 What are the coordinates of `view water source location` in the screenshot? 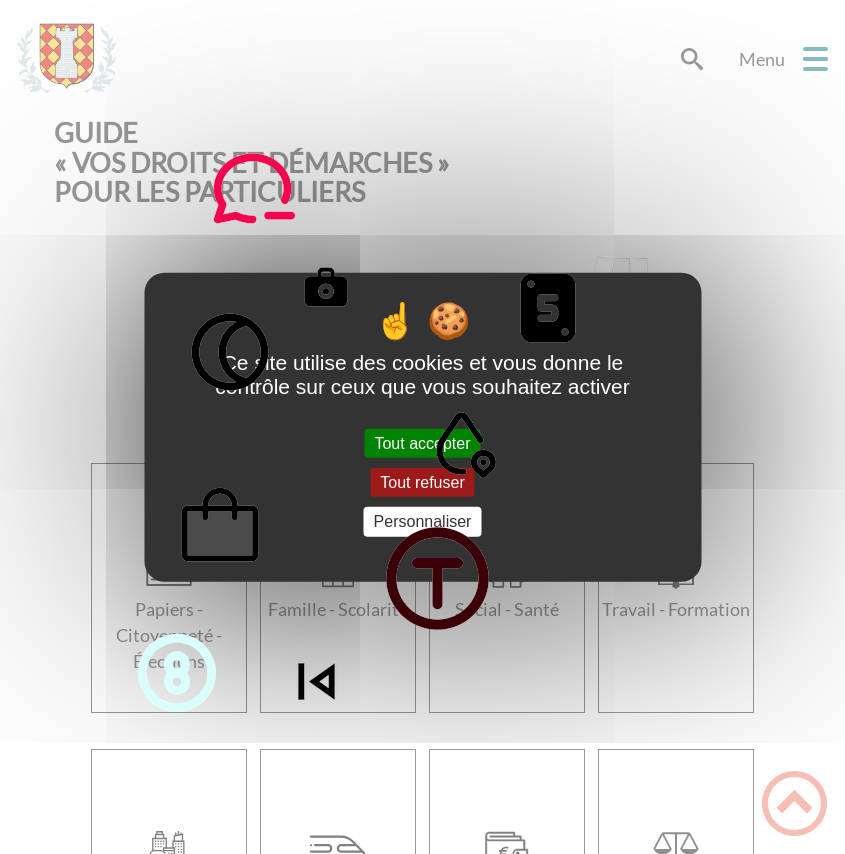 It's located at (461, 443).